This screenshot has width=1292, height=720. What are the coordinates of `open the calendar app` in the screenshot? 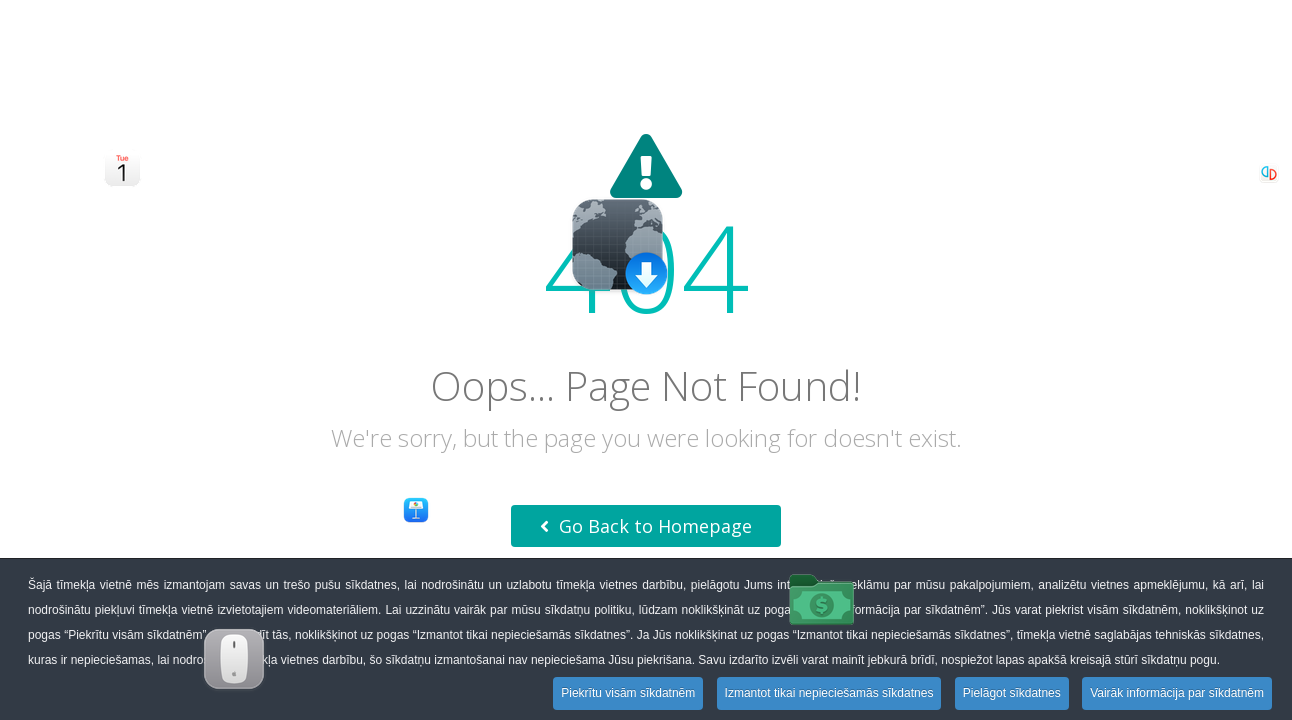 It's located at (122, 168).